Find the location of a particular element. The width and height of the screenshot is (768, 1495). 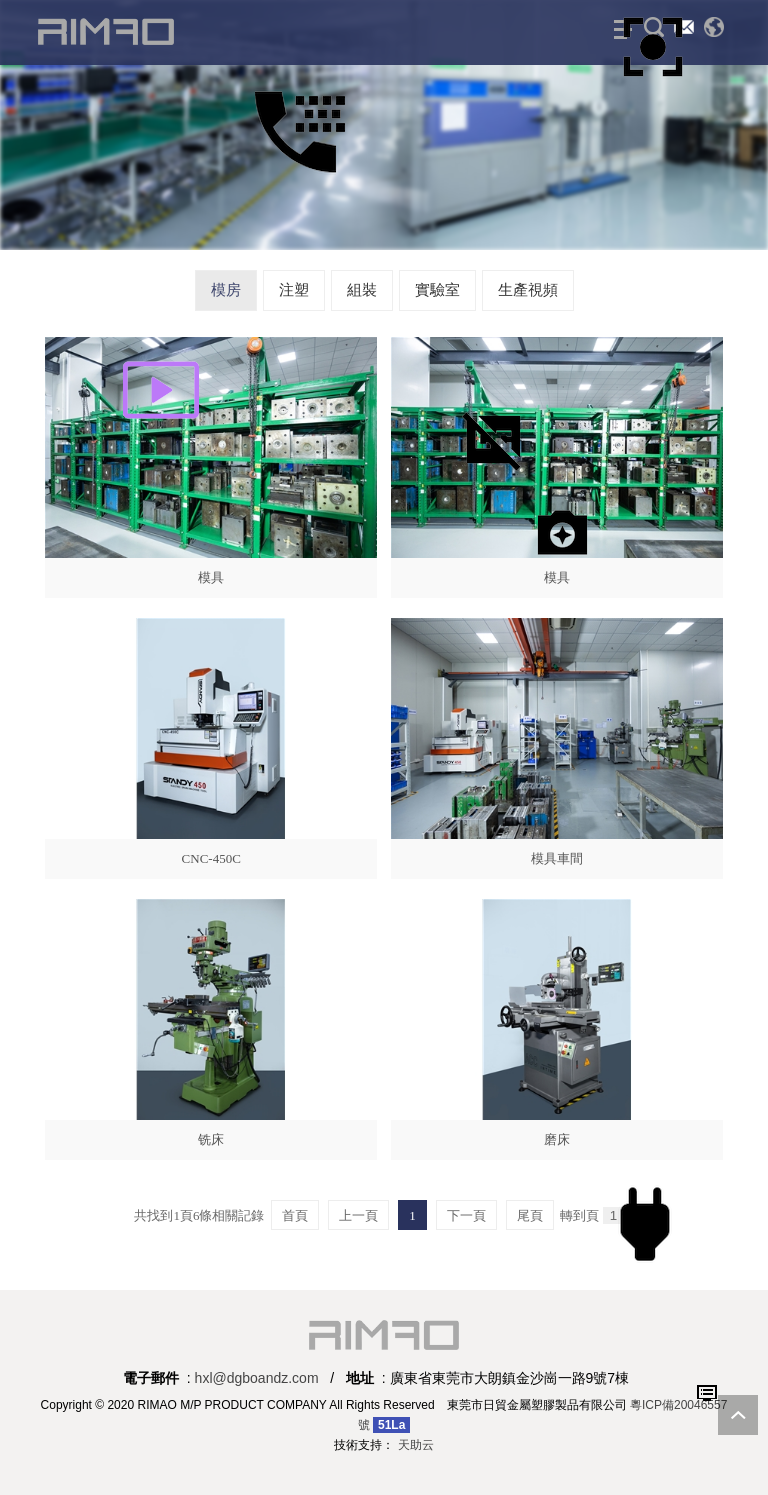

play a video is located at coordinates (161, 390).